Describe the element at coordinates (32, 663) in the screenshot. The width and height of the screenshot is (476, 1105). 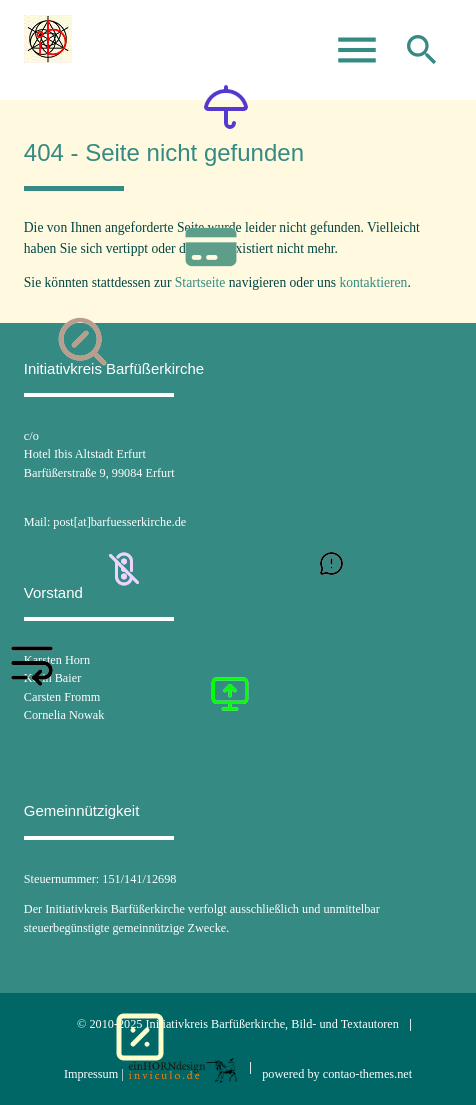
I see `toggle text wrapping in a document or code editor` at that location.